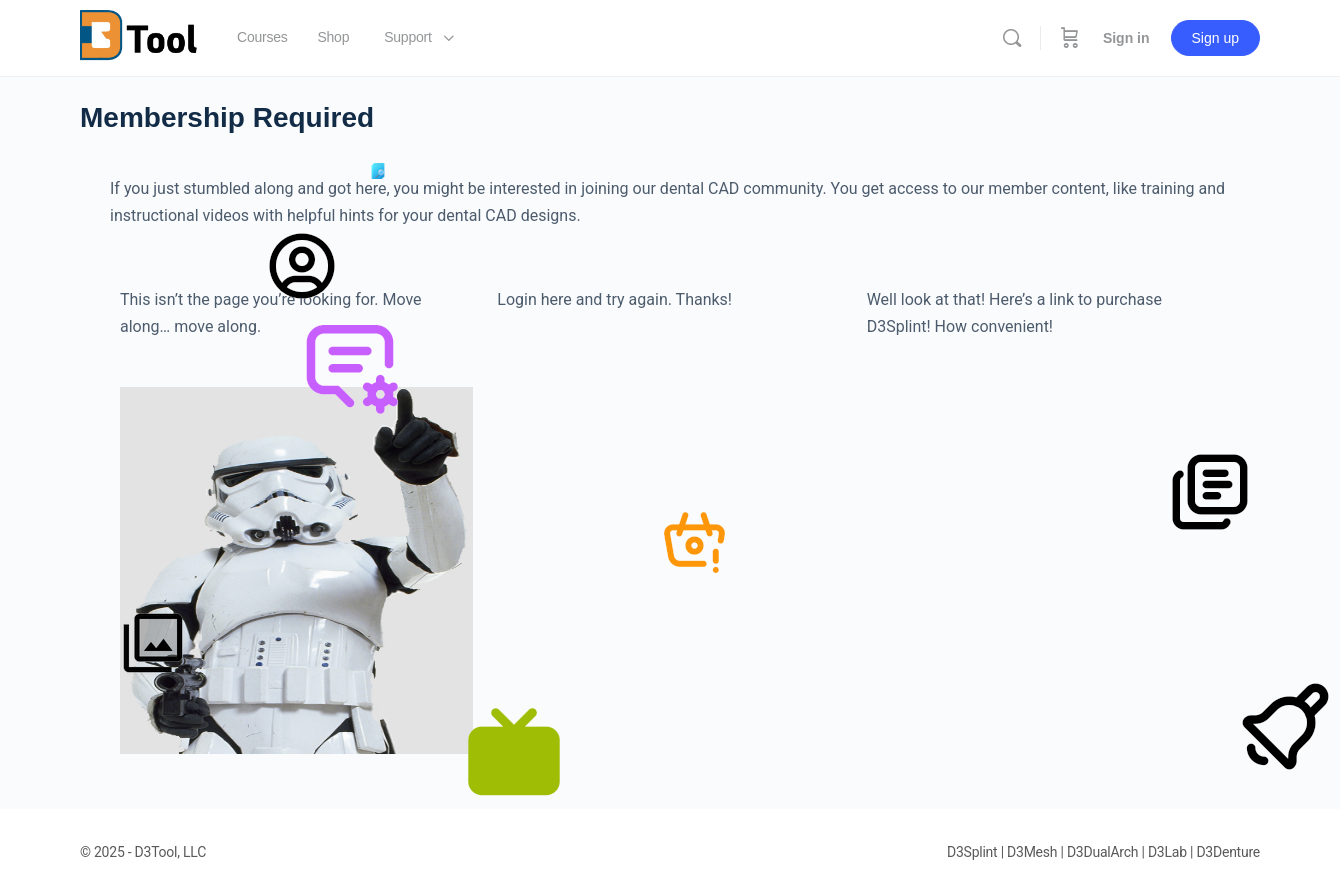  What do you see at coordinates (694, 539) in the screenshot?
I see `indicates an issue with your shopping basket` at bounding box center [694, 539].